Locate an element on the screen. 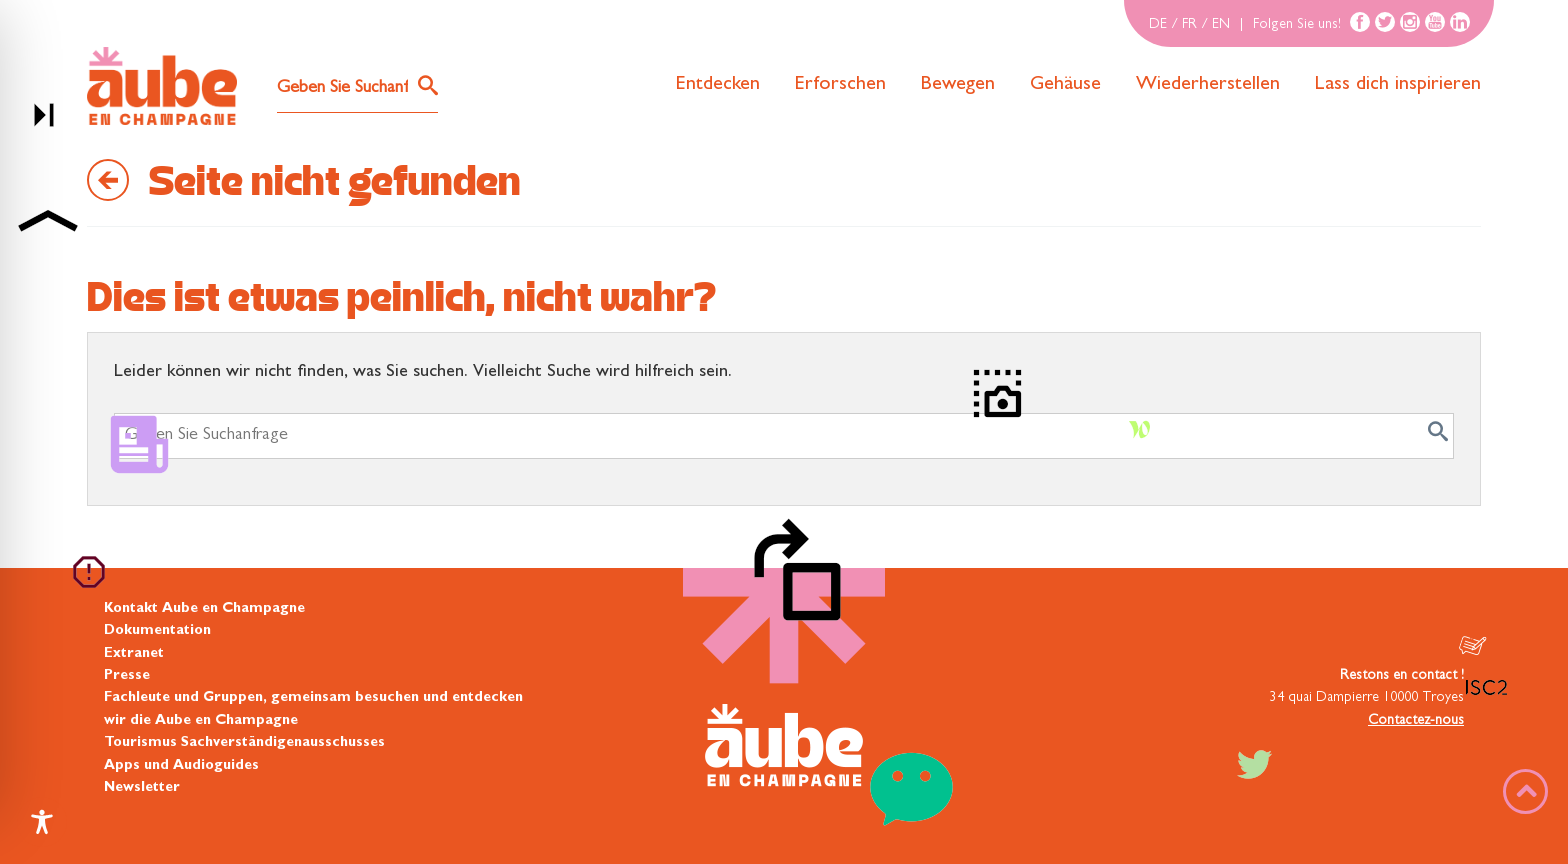 The image size is (1568, 864). rotate element clockwise is located at coordinates (797, 572).